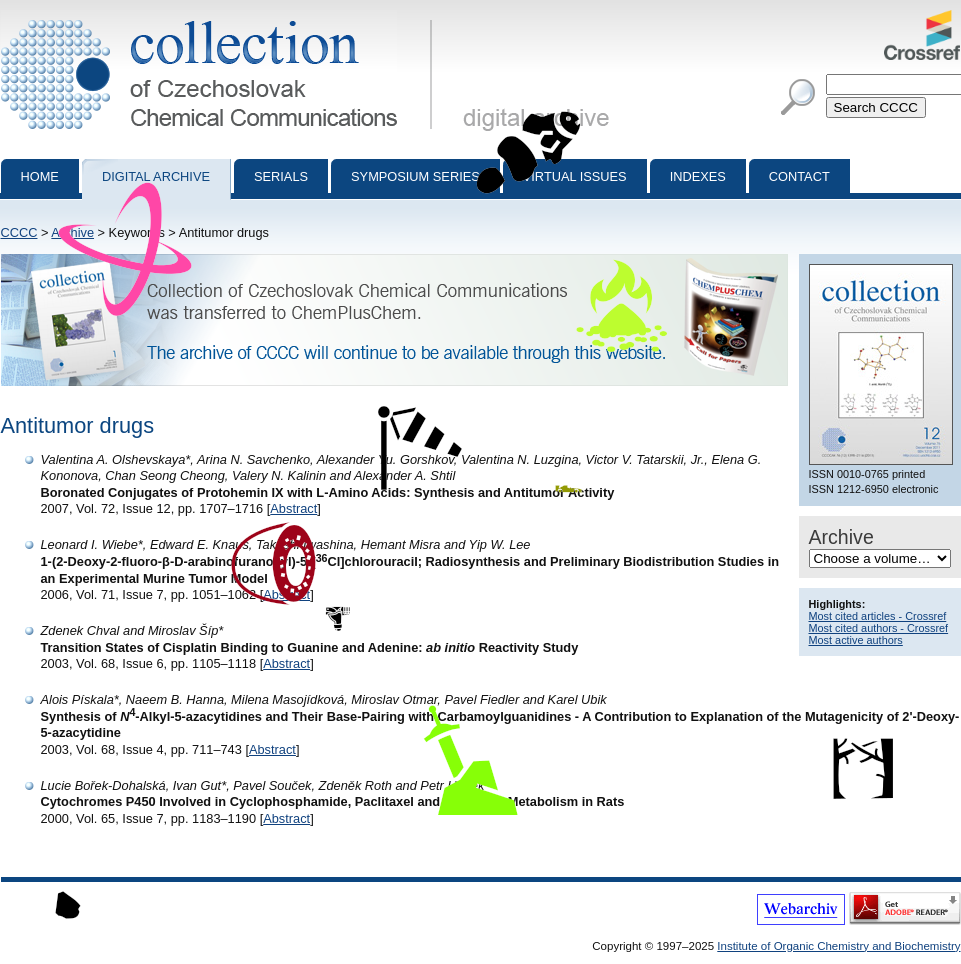  Describe the element at coordinates (273, 563) in the screenshot. I see `kiwi fruit item in a food or cooking game` at that location.